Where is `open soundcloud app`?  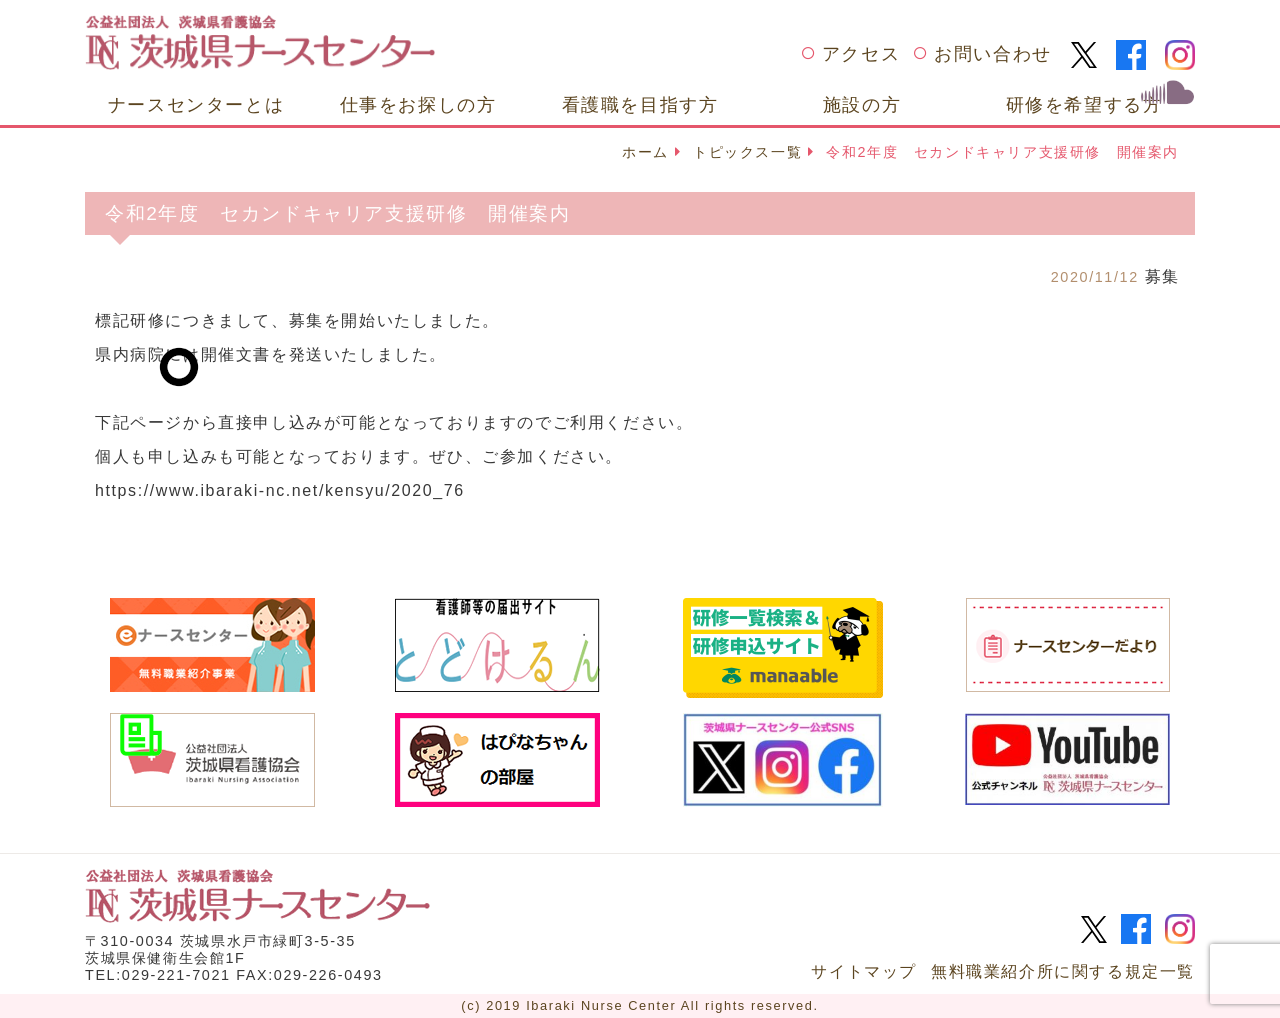
open soundcloud app is located at coordinates (1167, 93).